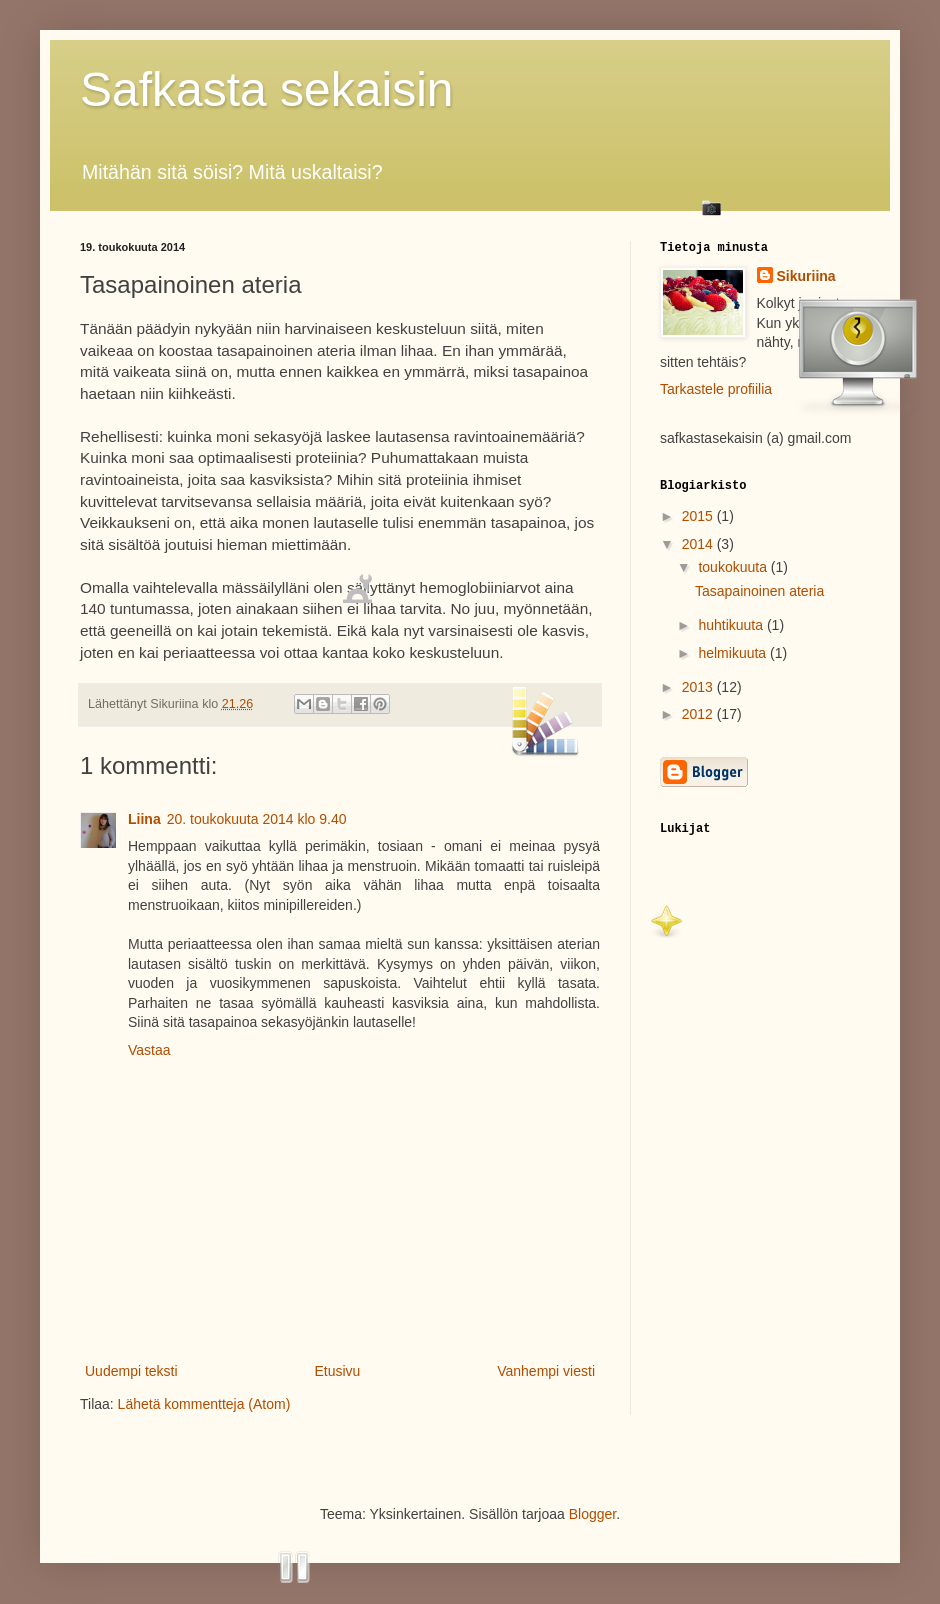  Describe the element at coordinates (711, 208) in the screenshot. I see `open folder containing electron app files` at that location.